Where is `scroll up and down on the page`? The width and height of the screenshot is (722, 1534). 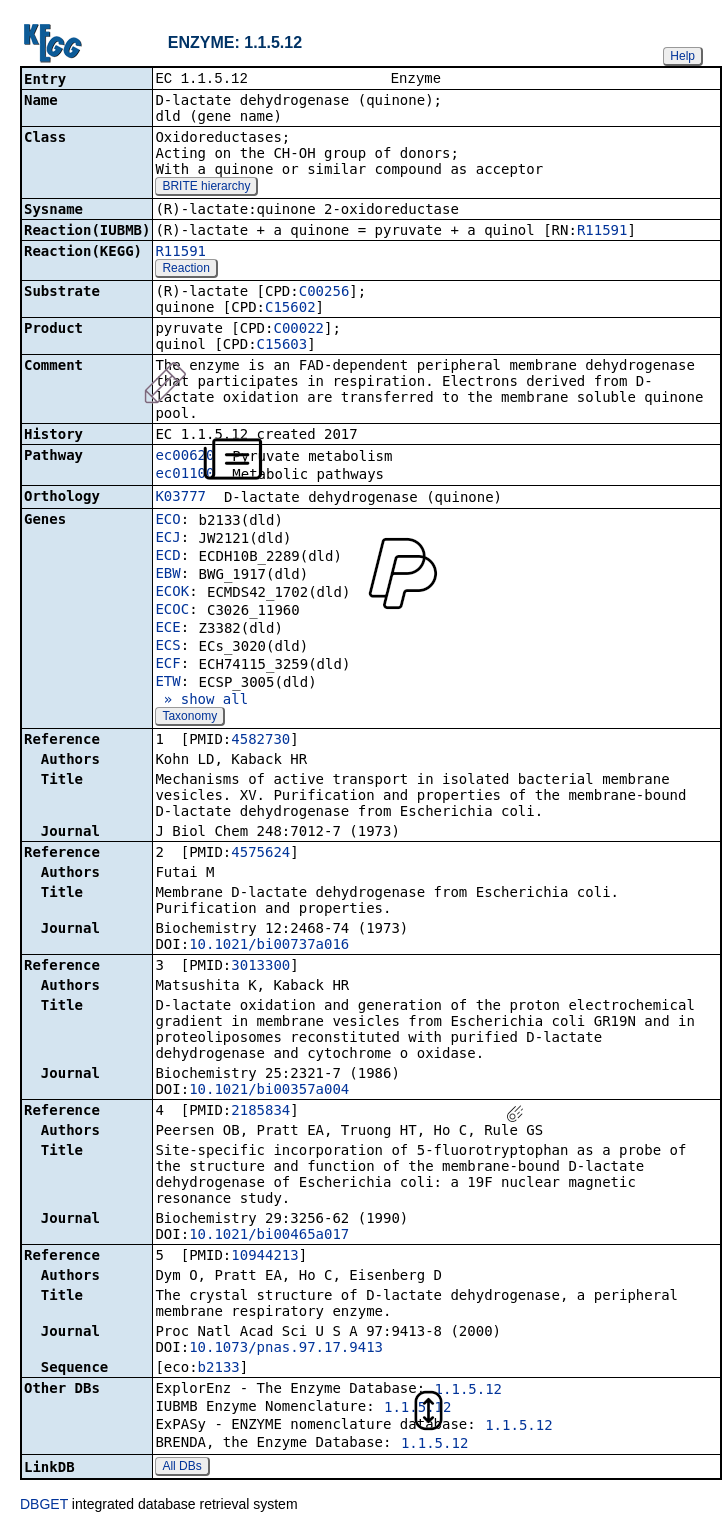
scroll up and down on the page is located at coordinates (428, 1410).